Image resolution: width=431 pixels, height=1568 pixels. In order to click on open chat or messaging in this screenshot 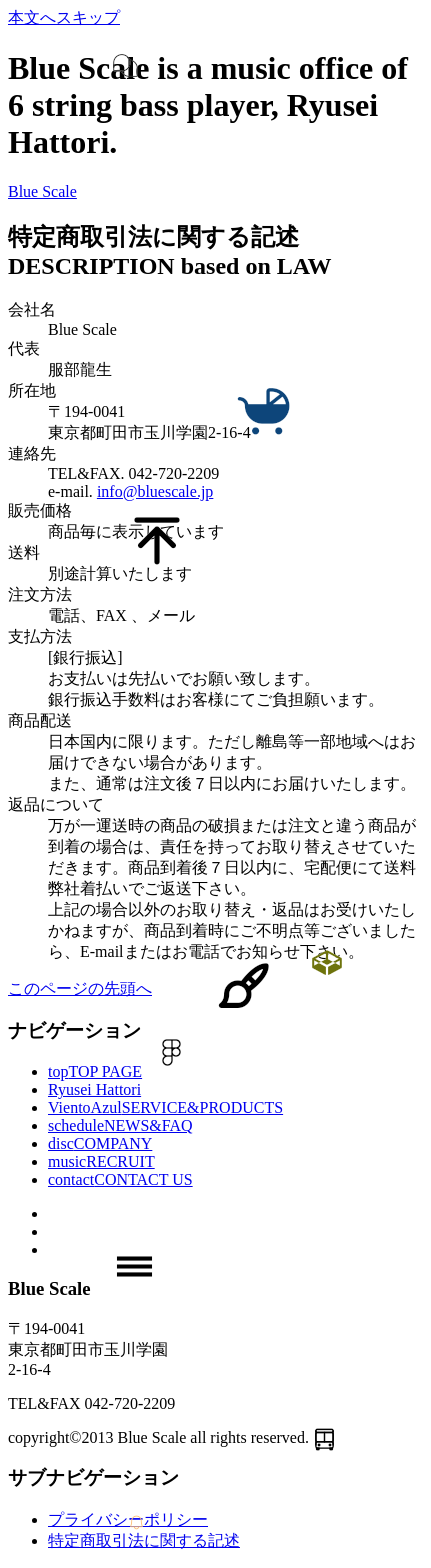, I will do `click(125, 65)`.